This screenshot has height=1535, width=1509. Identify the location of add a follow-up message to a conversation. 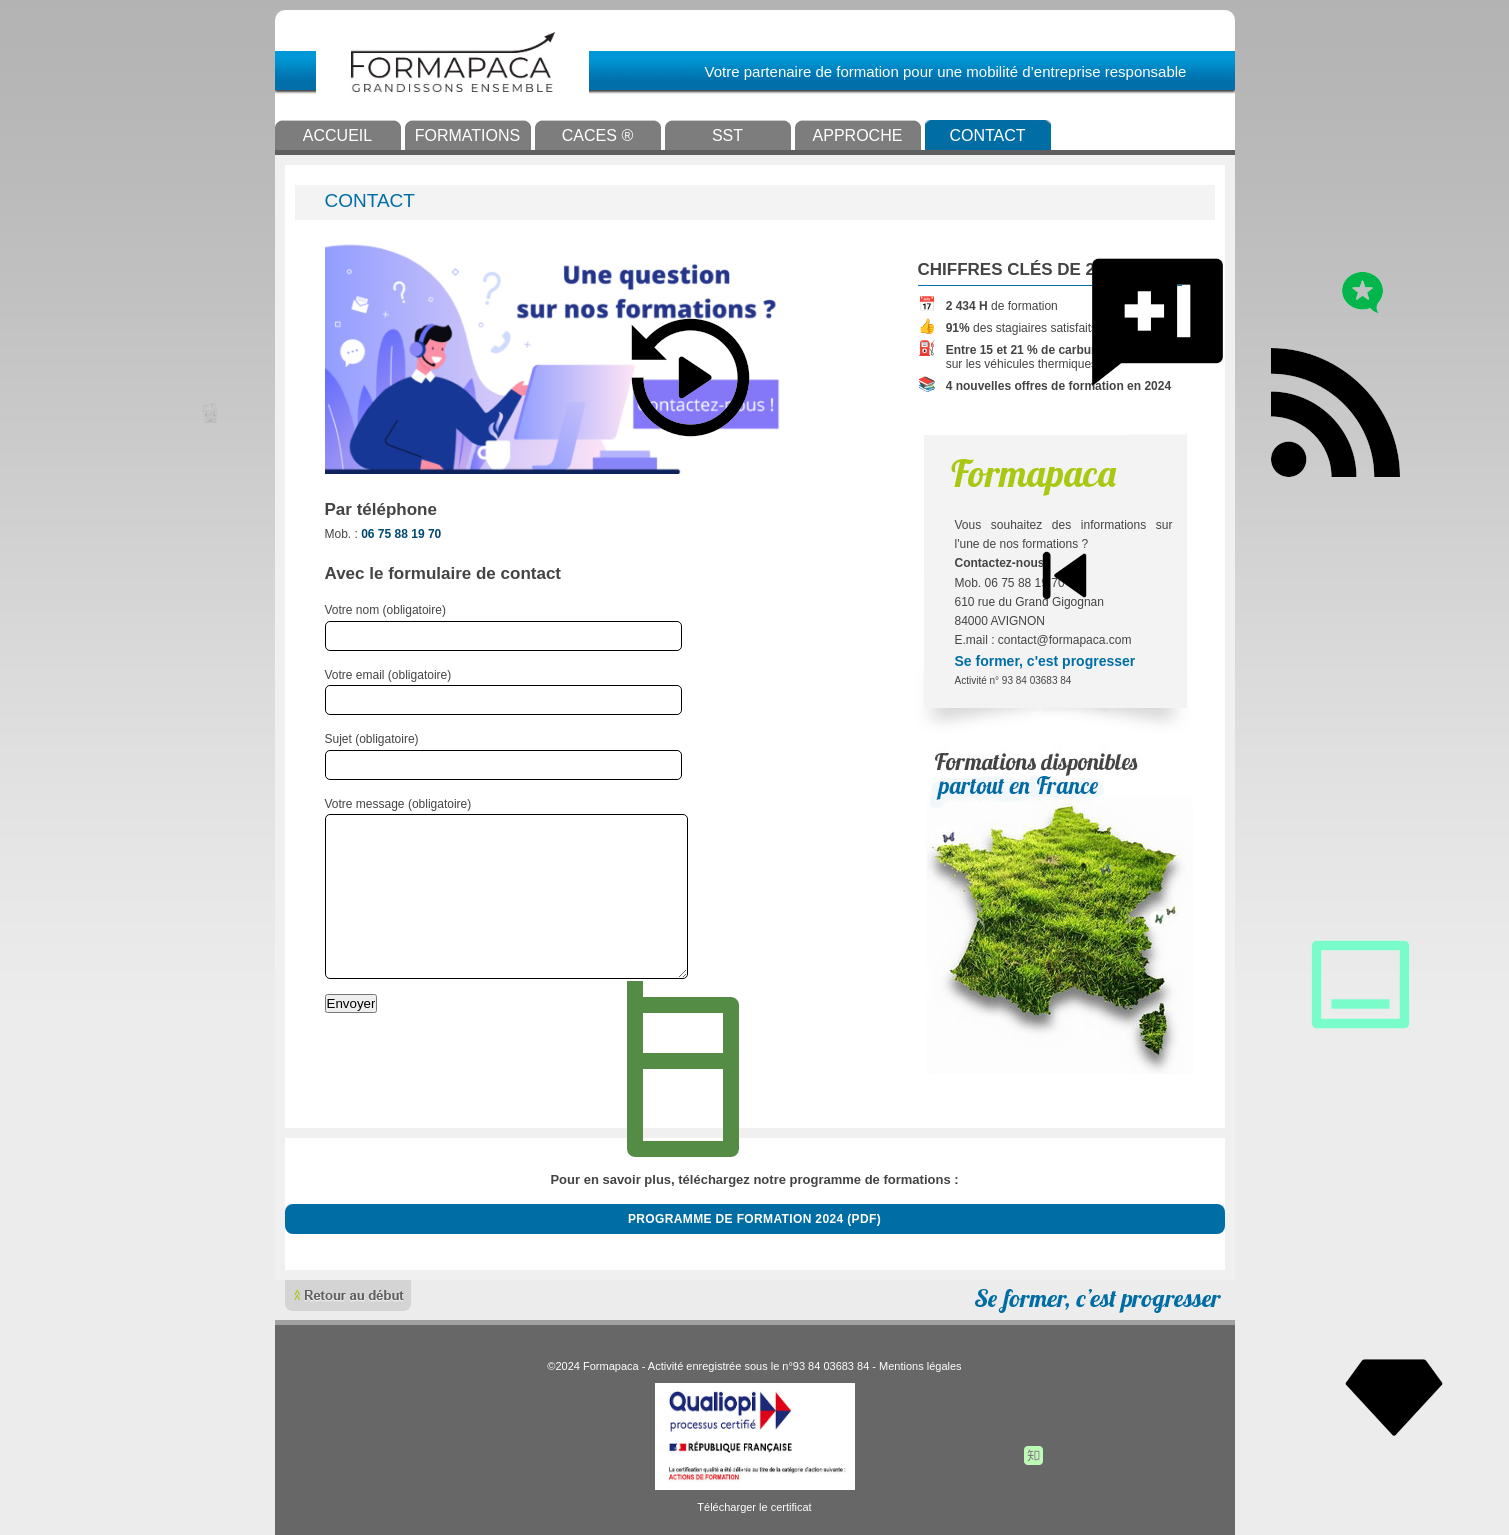
(1157, 317).